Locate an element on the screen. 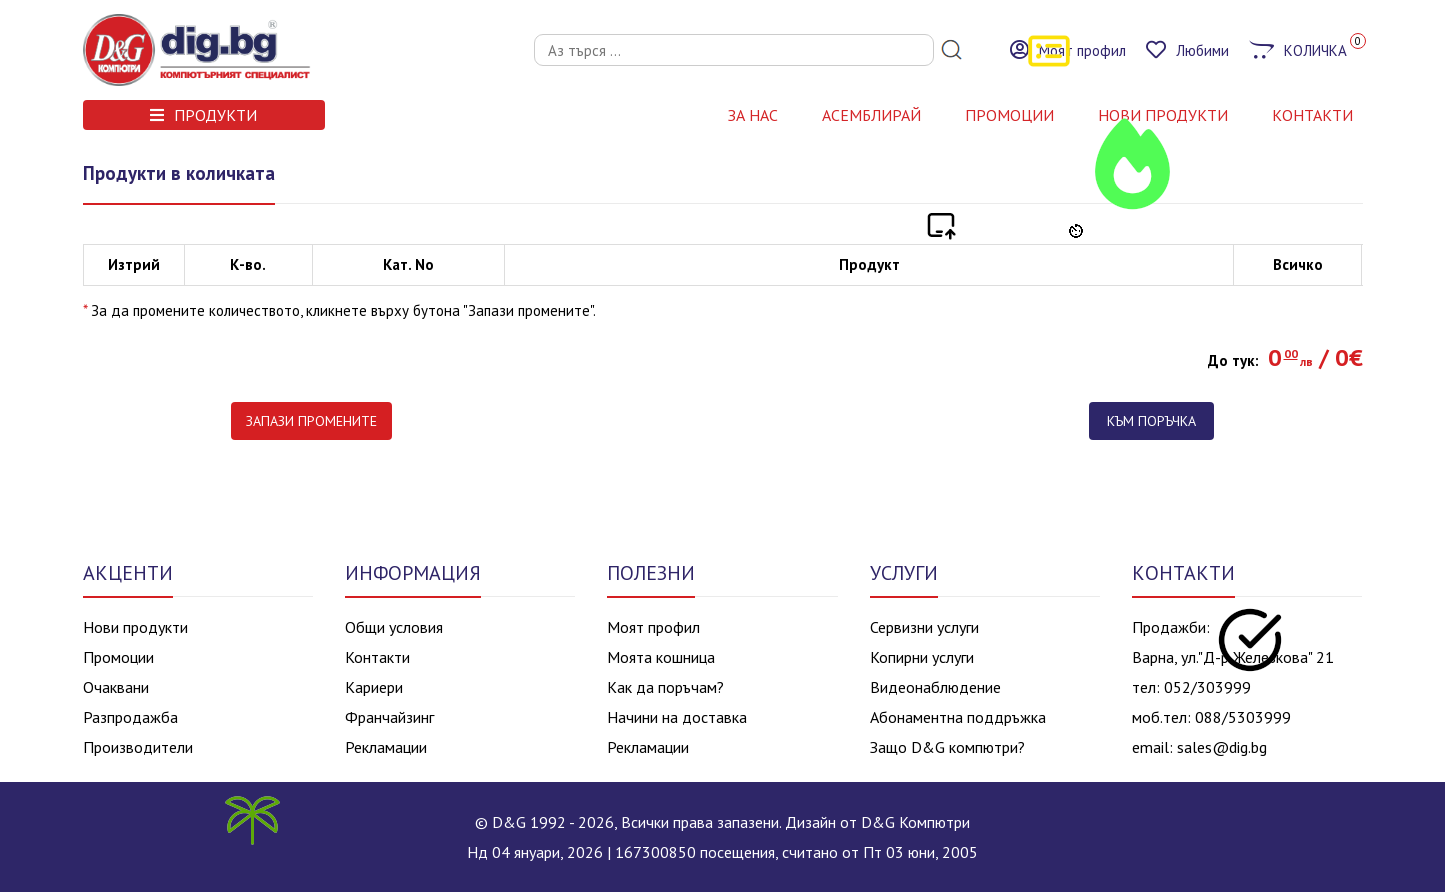 Image resolution: width=1445 pixels, height=892 pixels. set or view a countdown timer is located at coordinates (1076, 231).